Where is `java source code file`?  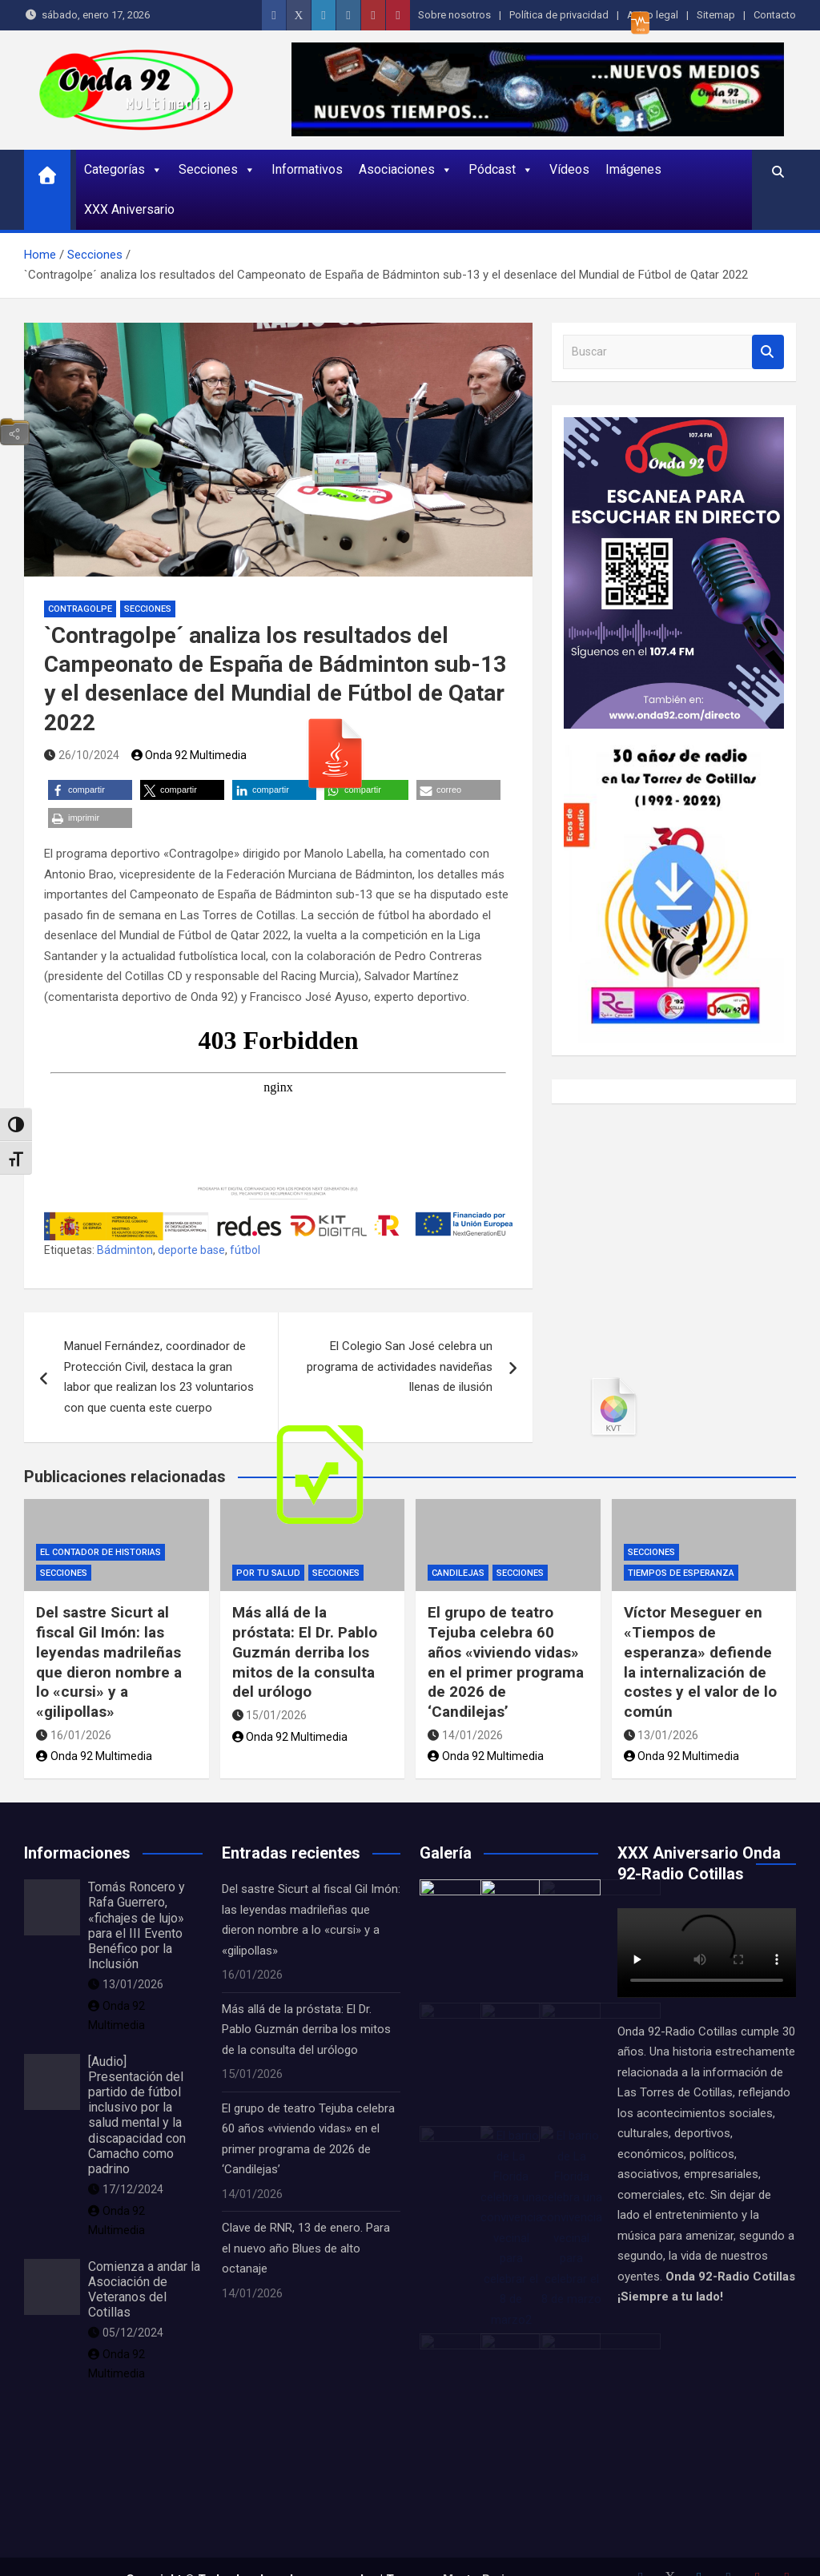
java source code file is located at coordinates (335, 754).